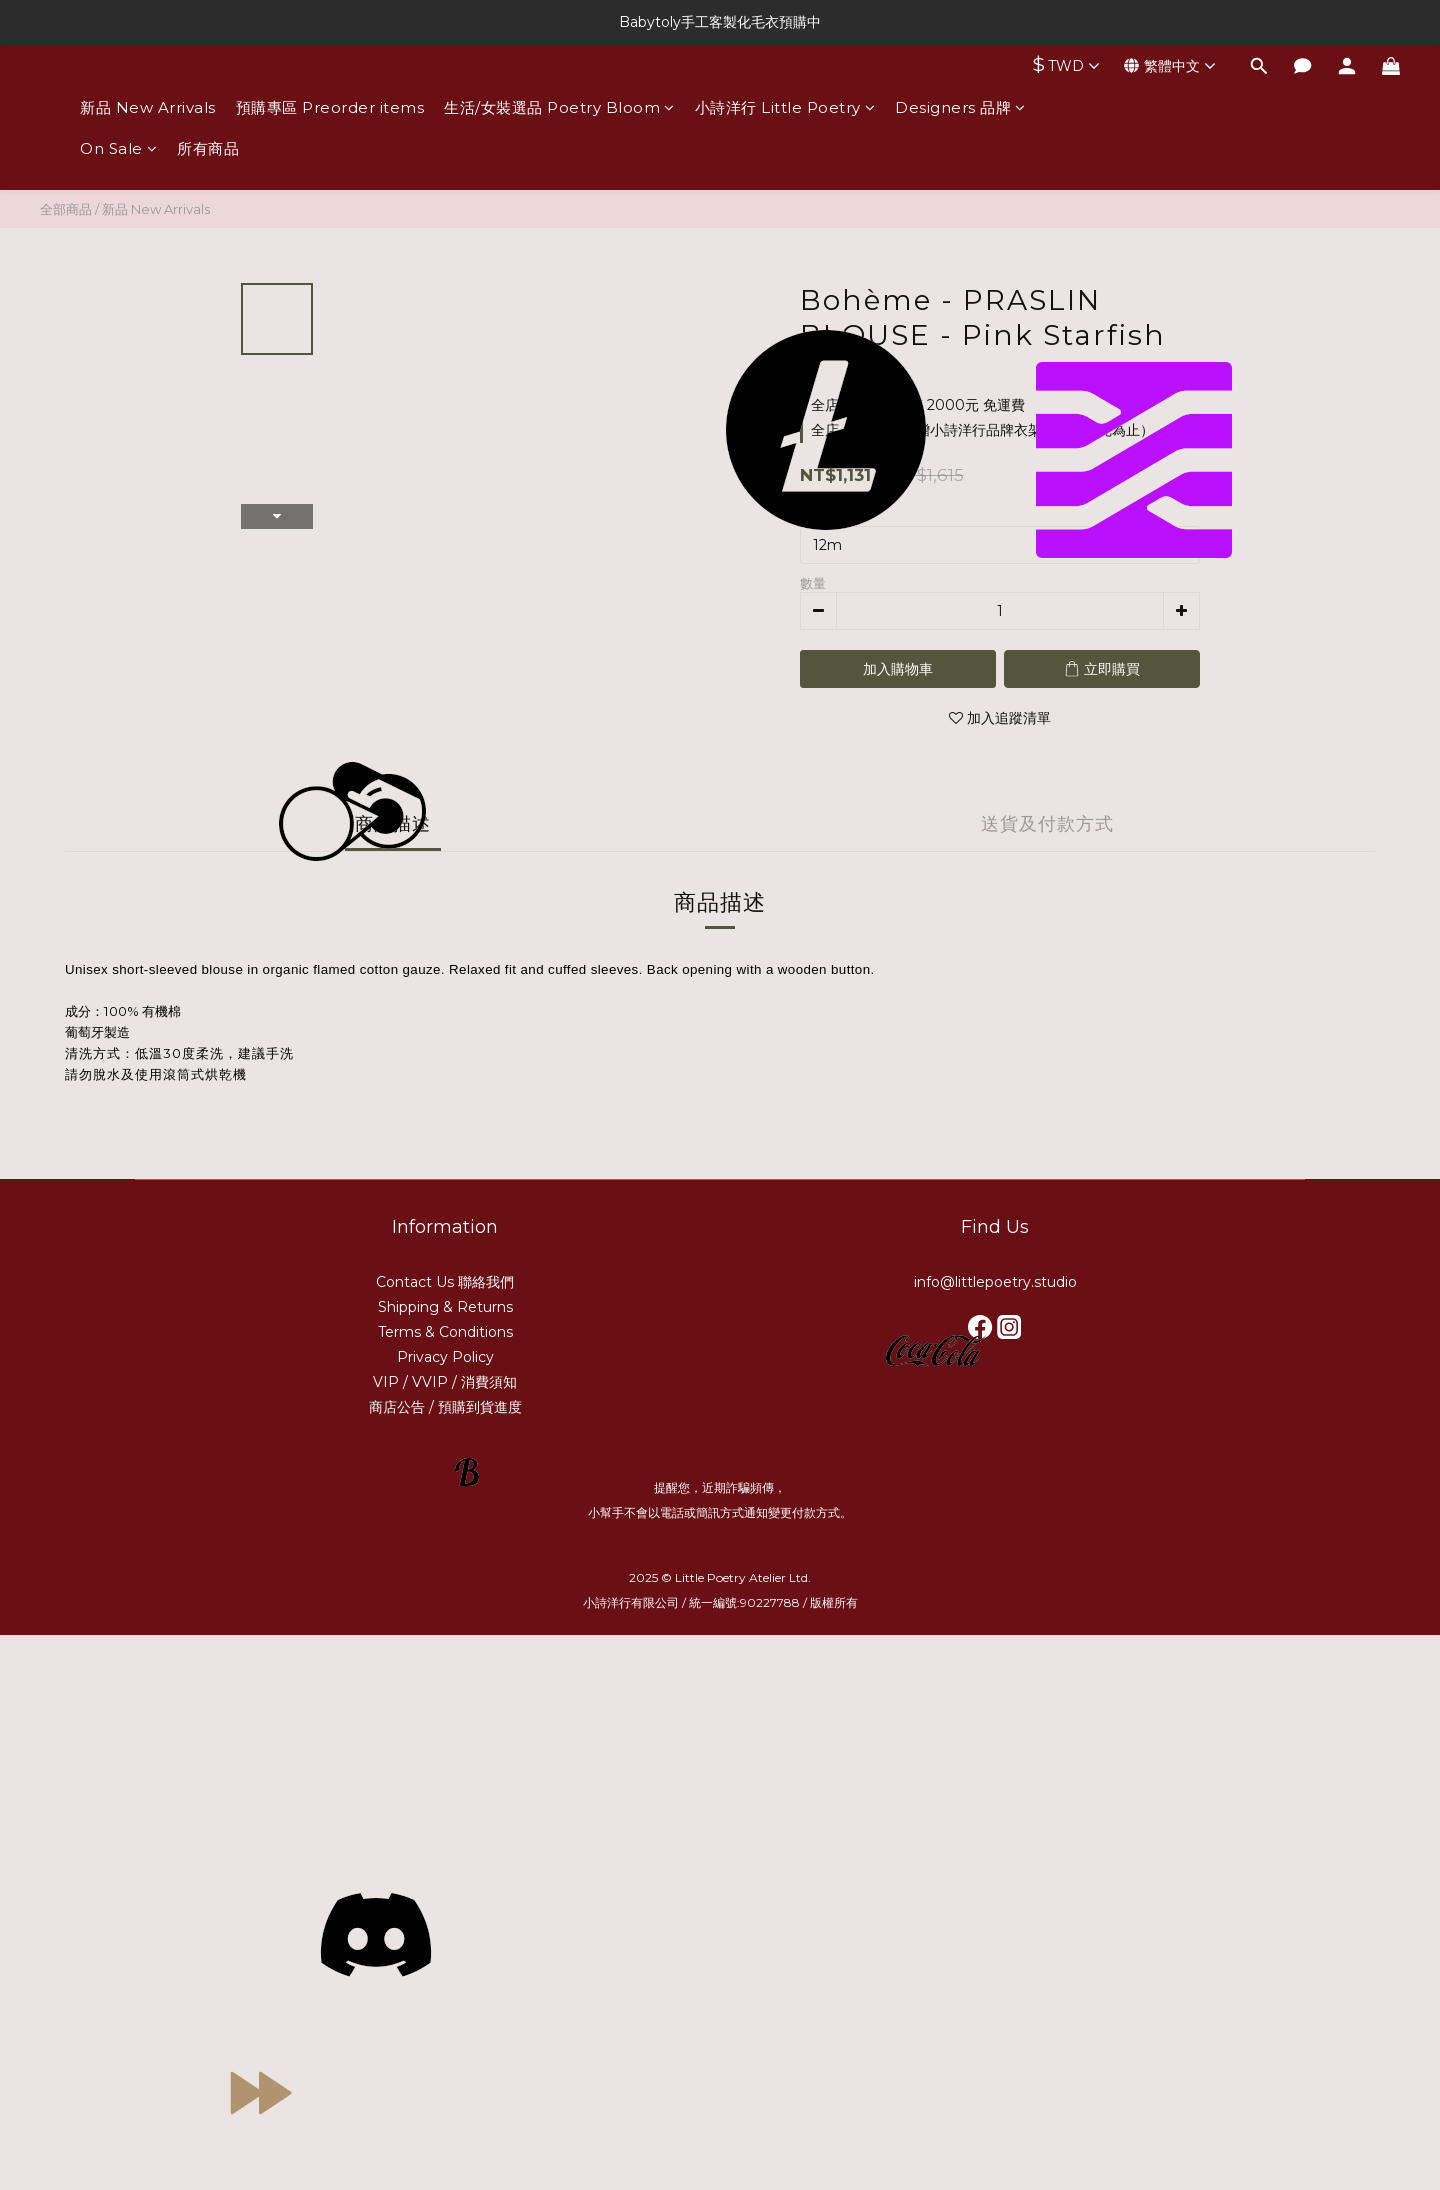 The image size is (1440, 2190). What do you see at coordinates (352, 811) in the screenshot?
I see `open the Crew United platform` at bounding box center [352, 811].